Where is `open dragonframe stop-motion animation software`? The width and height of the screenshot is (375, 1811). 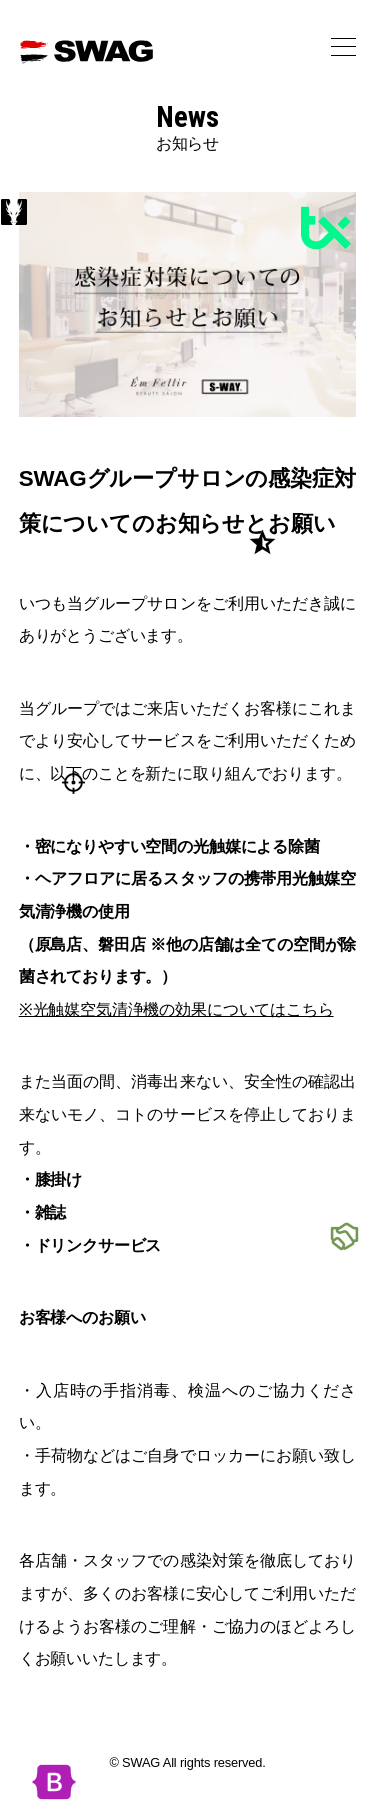
open dragonframe stop-motion animation software is located at coordinates (14, 212).